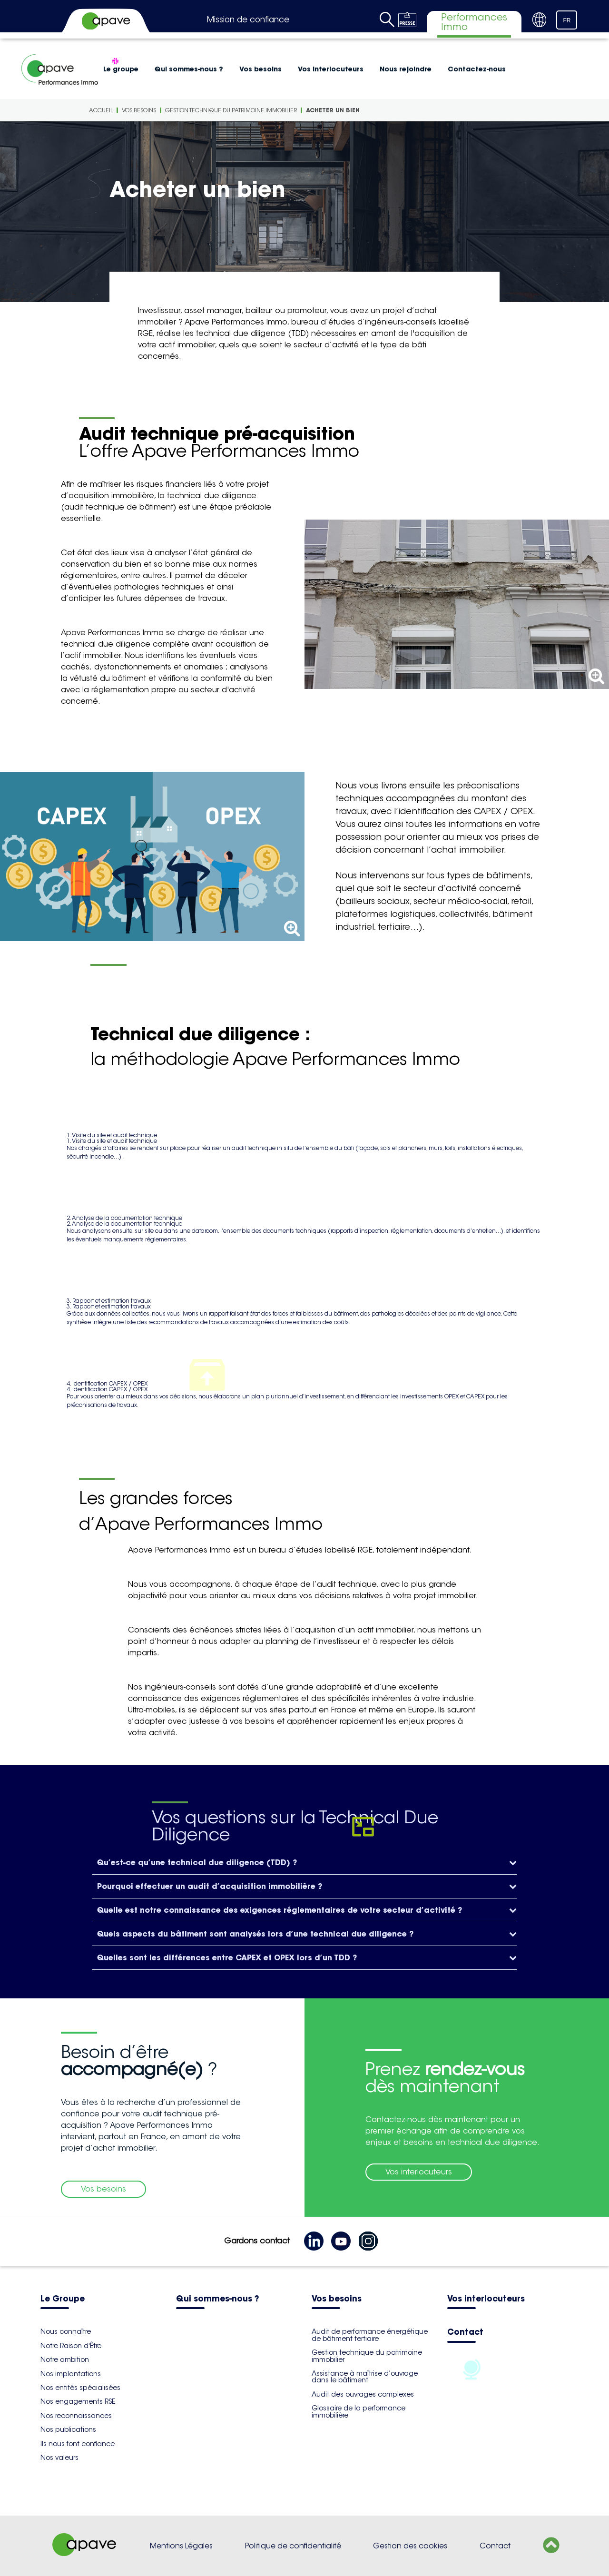  What do you see at coordinates (207, 1375) in the screenshot?
I see `unarchive a message or item` at bounding box center [207, 1375].